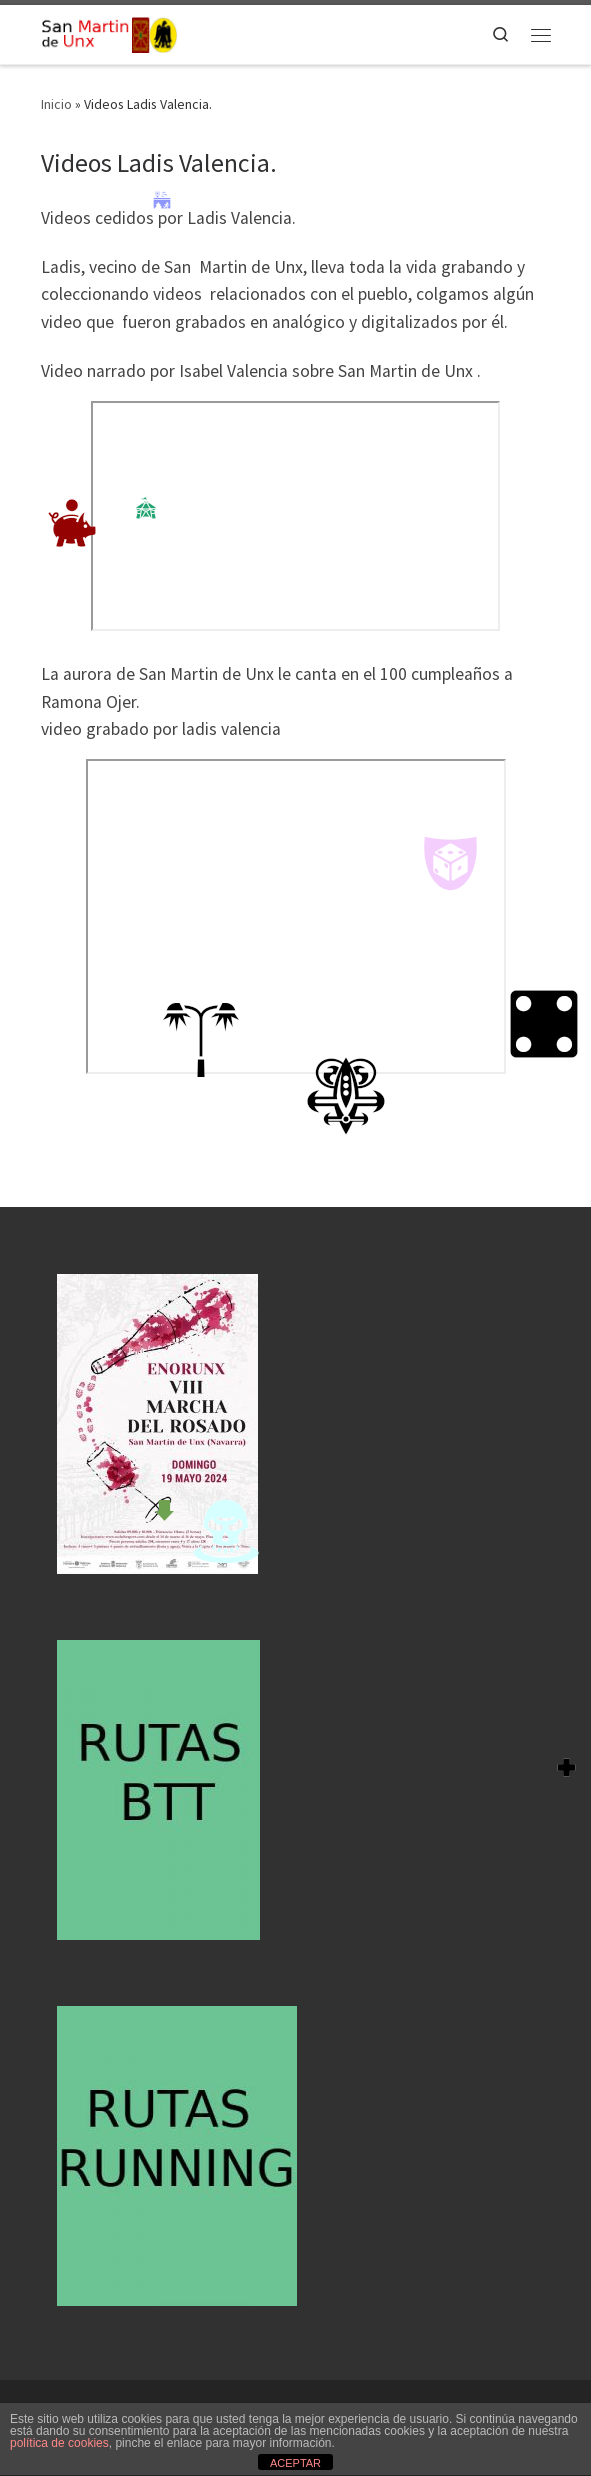  What do you see at coordinates (201, 1040) in the screenshot?
I see `toggle street lighting in city builder game` at bounding box center [201, 1040].